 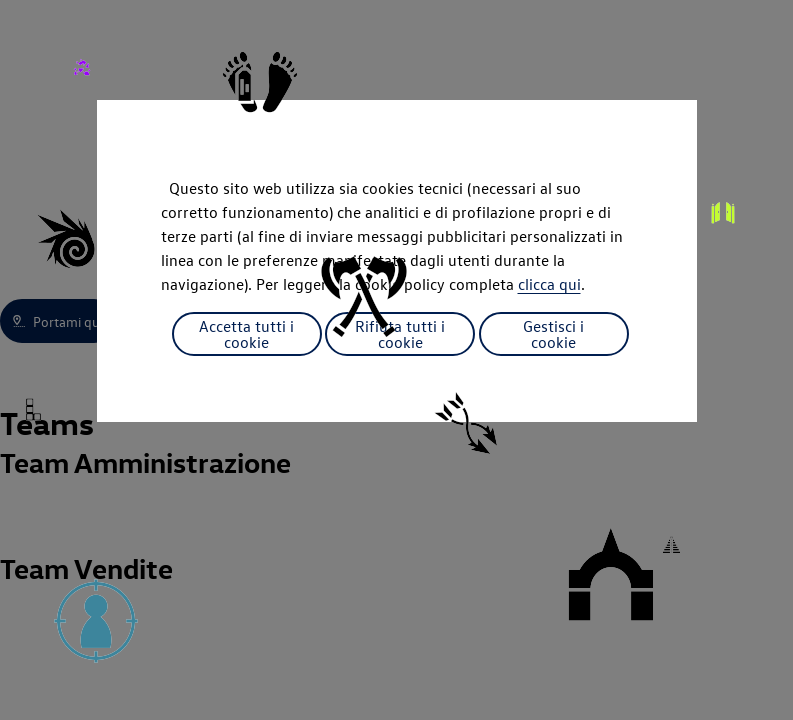 I want to click on indicates an L-shaped tetromino piece in a puzzle game, so click(x=33, y=409).